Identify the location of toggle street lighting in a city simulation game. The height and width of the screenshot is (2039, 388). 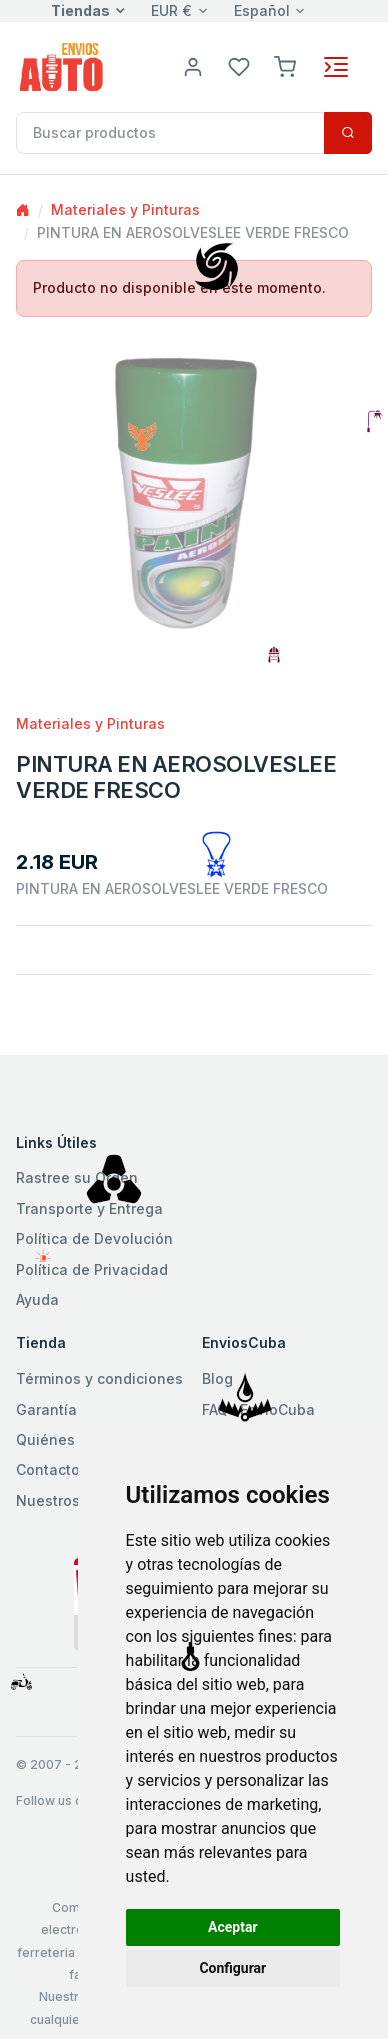
(376, 421).